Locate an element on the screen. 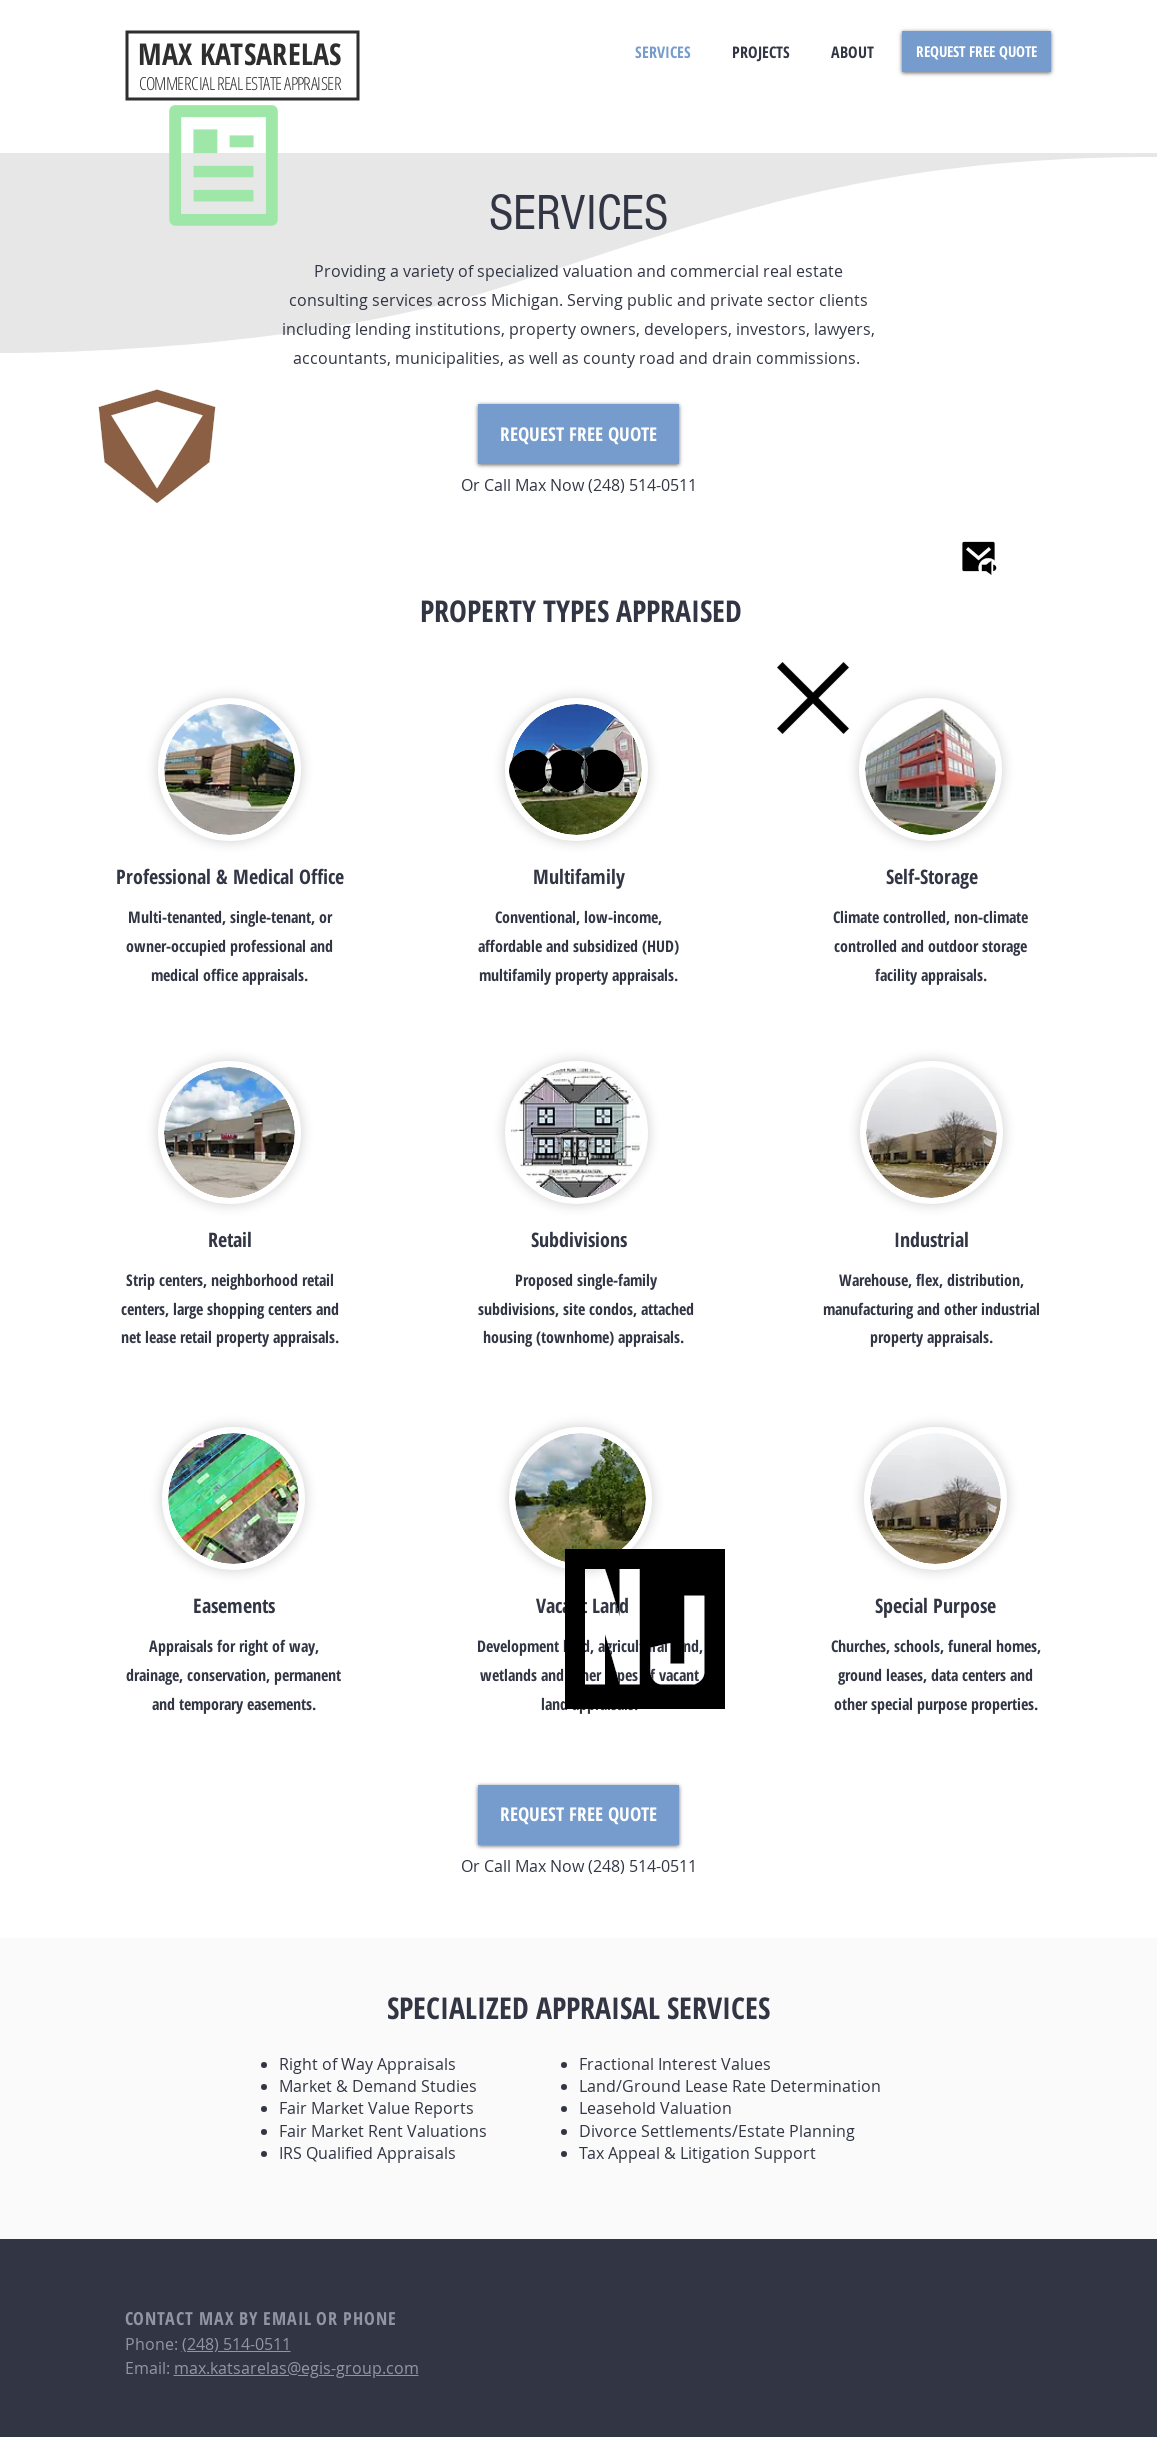 This screenshot has width=1157, height=2437. close or dismiss the current window is located at coordinates (813, 698).